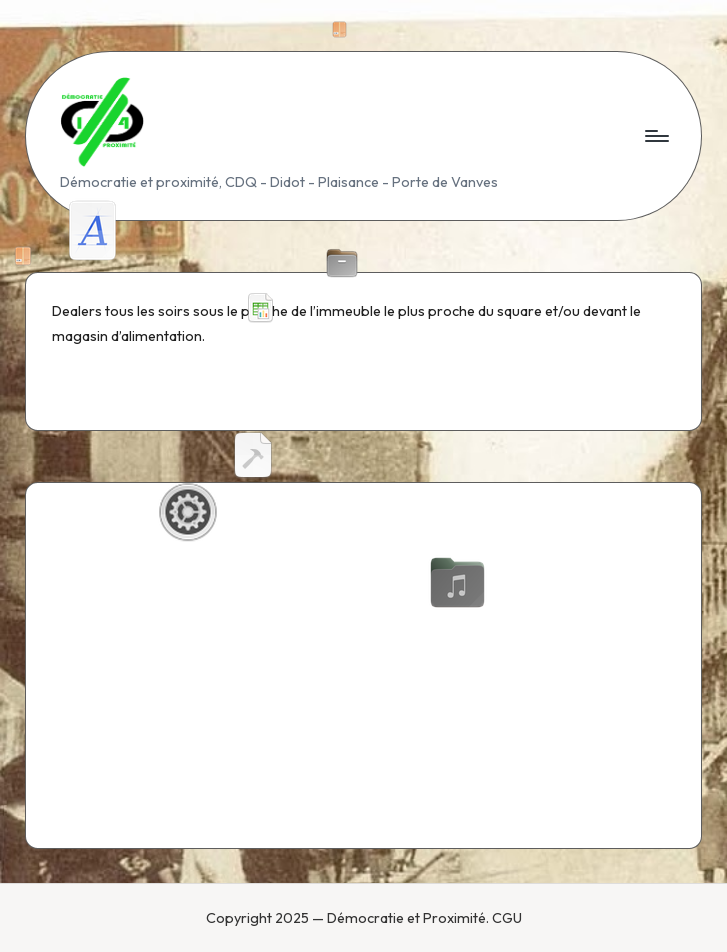 Image resolution: width=727 pixels, height=952 pixels. I want to click on open the file manager, so click(342, 263).